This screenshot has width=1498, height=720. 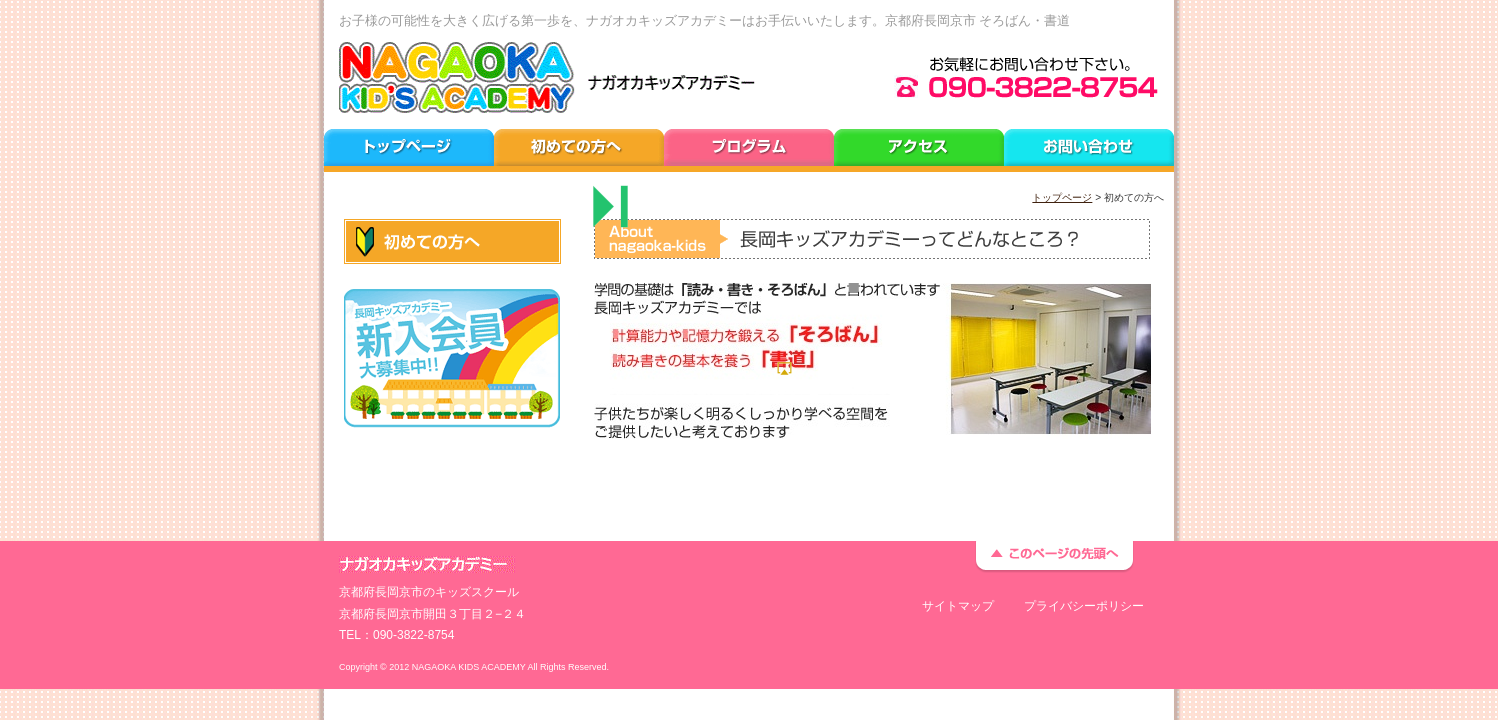 I want to click on stream content to an airplay-enabled device, so click(x=784, y=368).